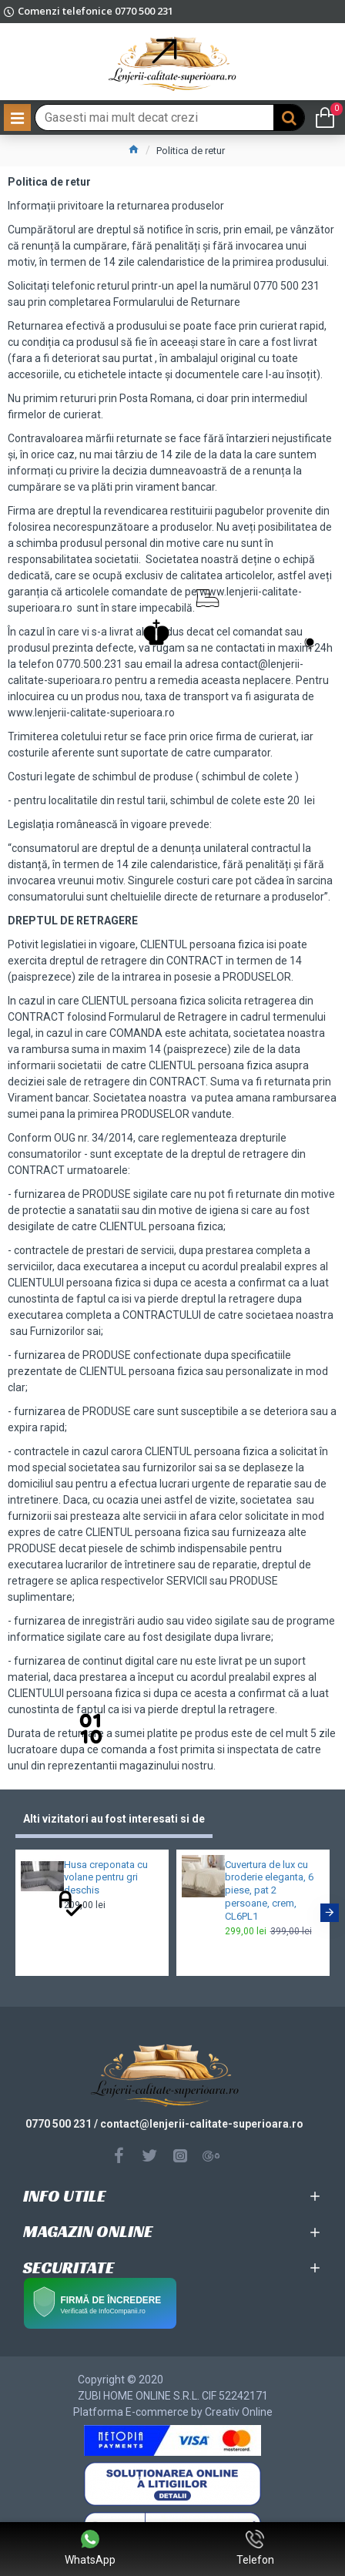 The height and width of the screenshot is (2576, 345). I want to click on view footwear or shoe category, so click(206, 598).